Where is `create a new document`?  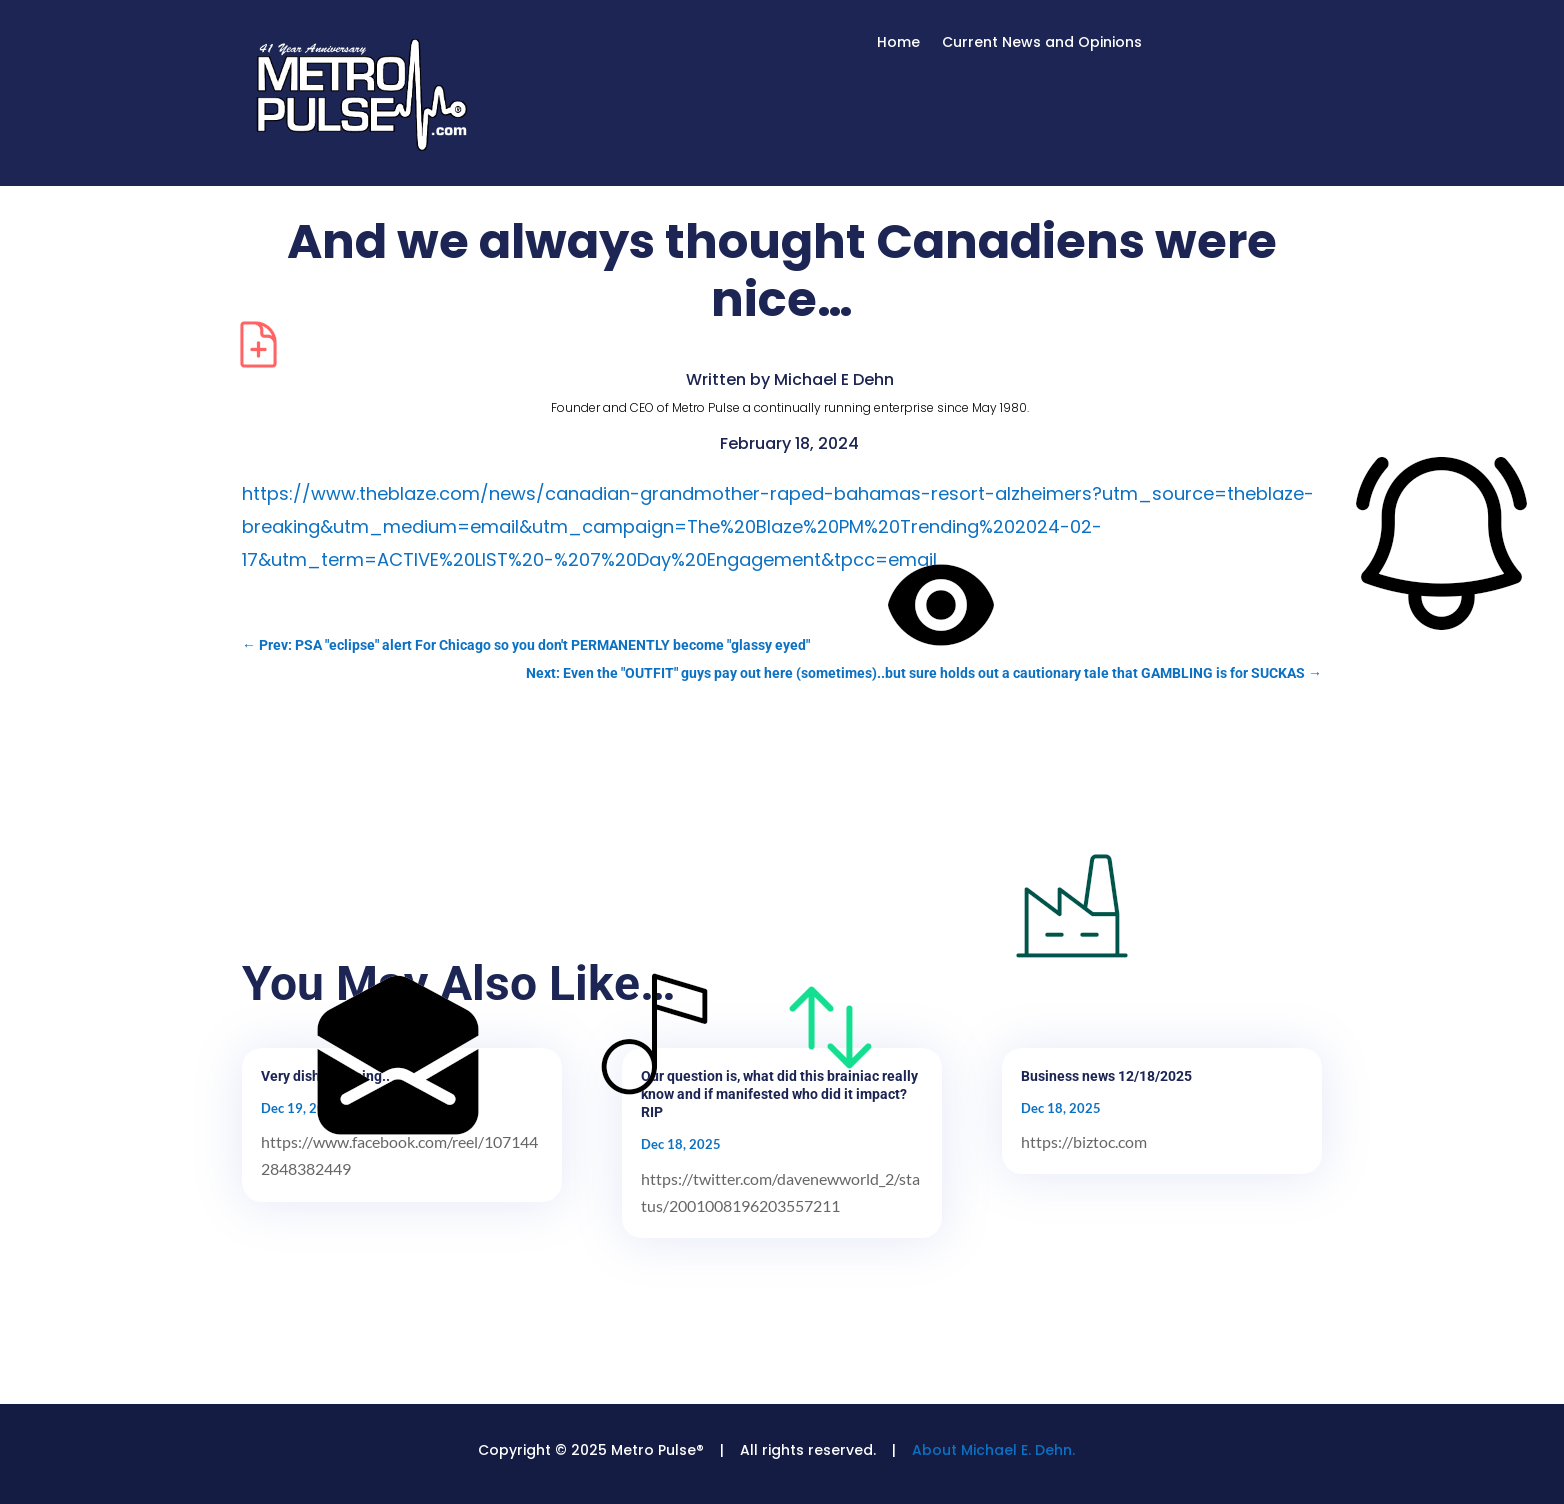 create a new document is located at coordinates (258, 344).